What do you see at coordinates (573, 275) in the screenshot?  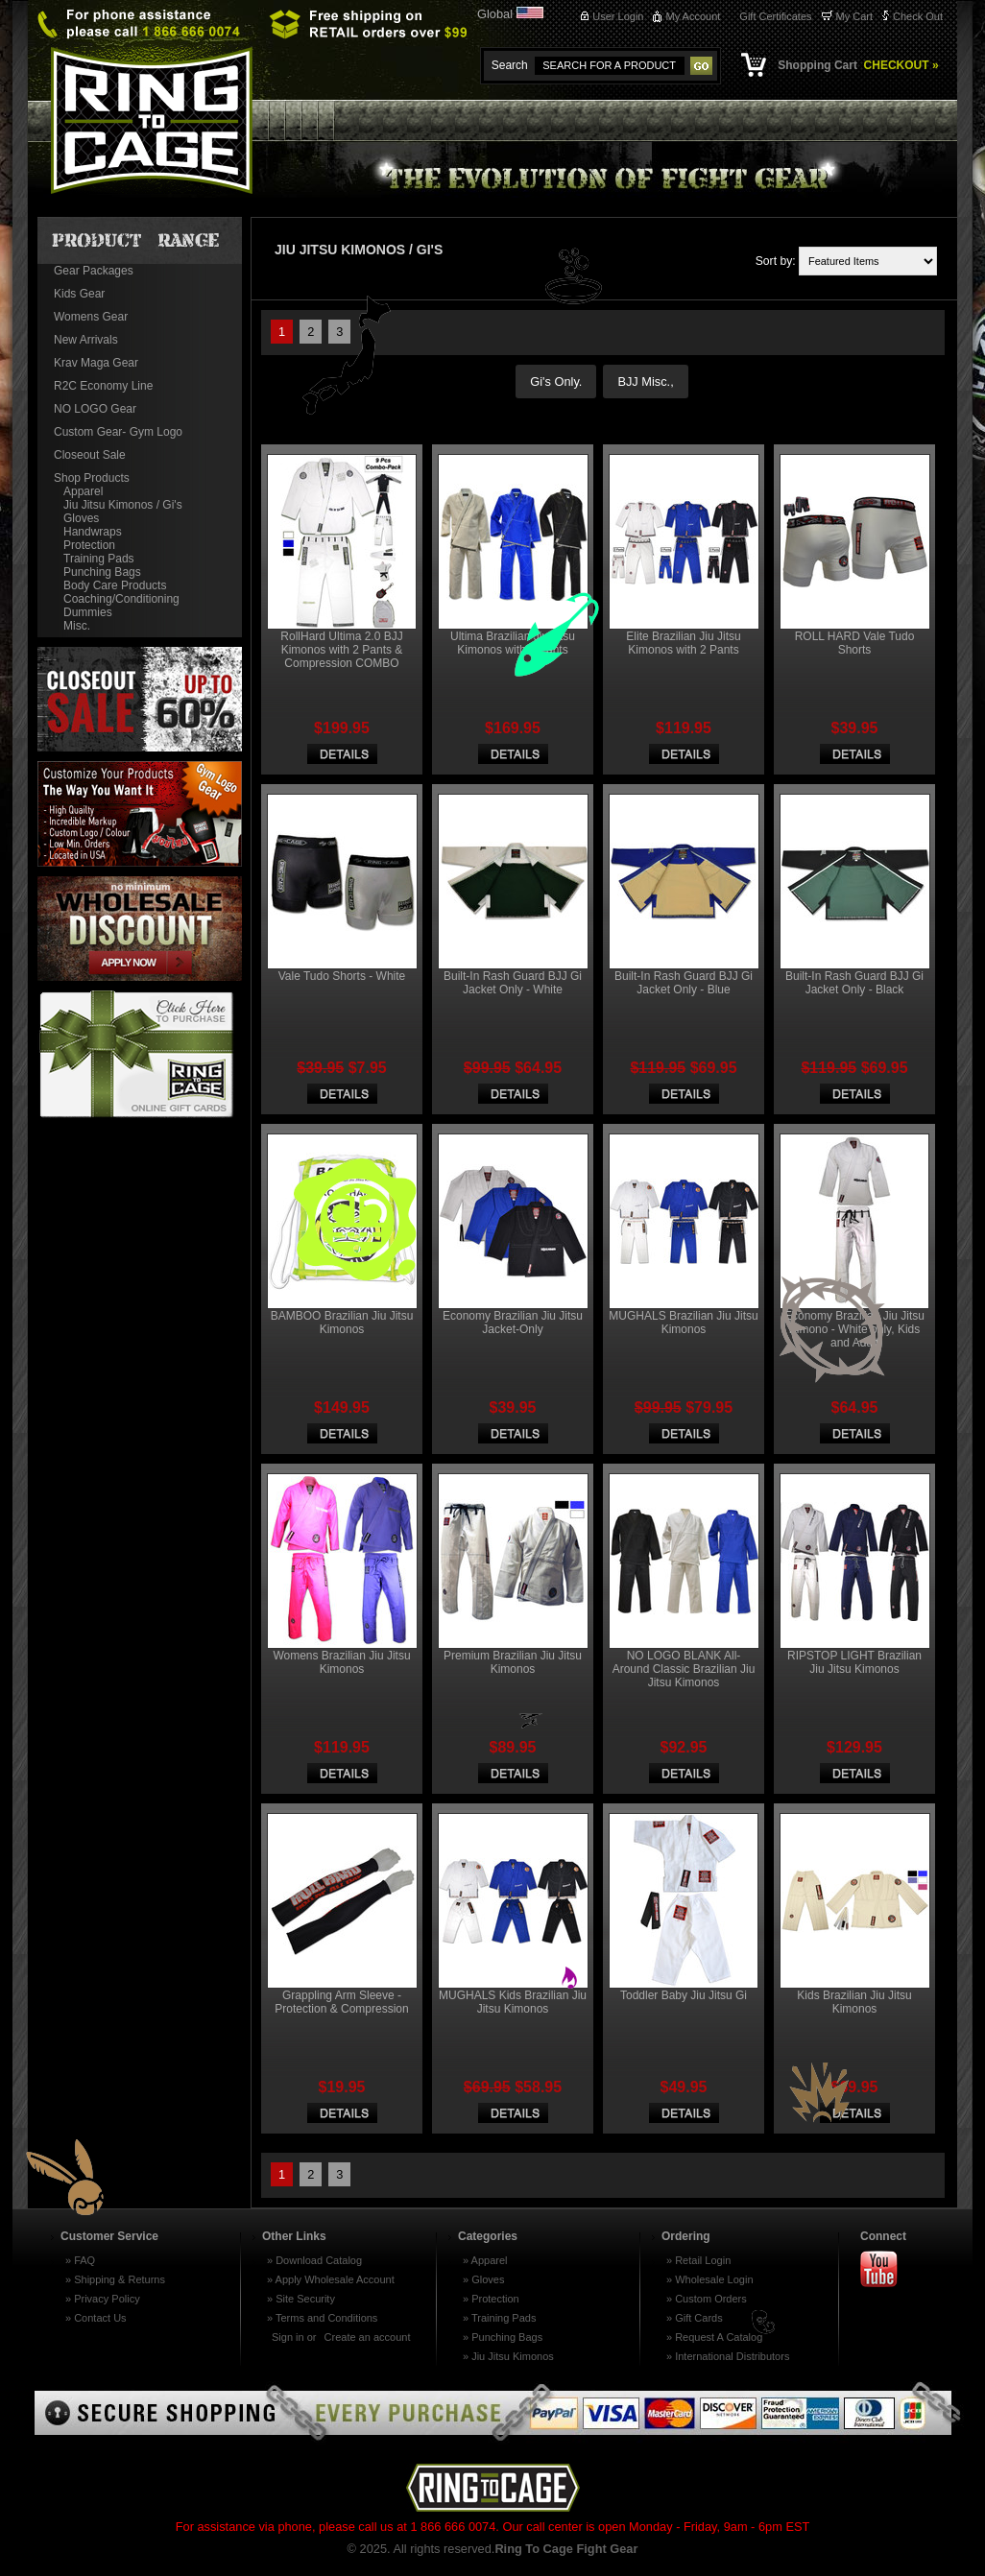 I see `brewing or crafting a potion` at bounding box center [573, 275].